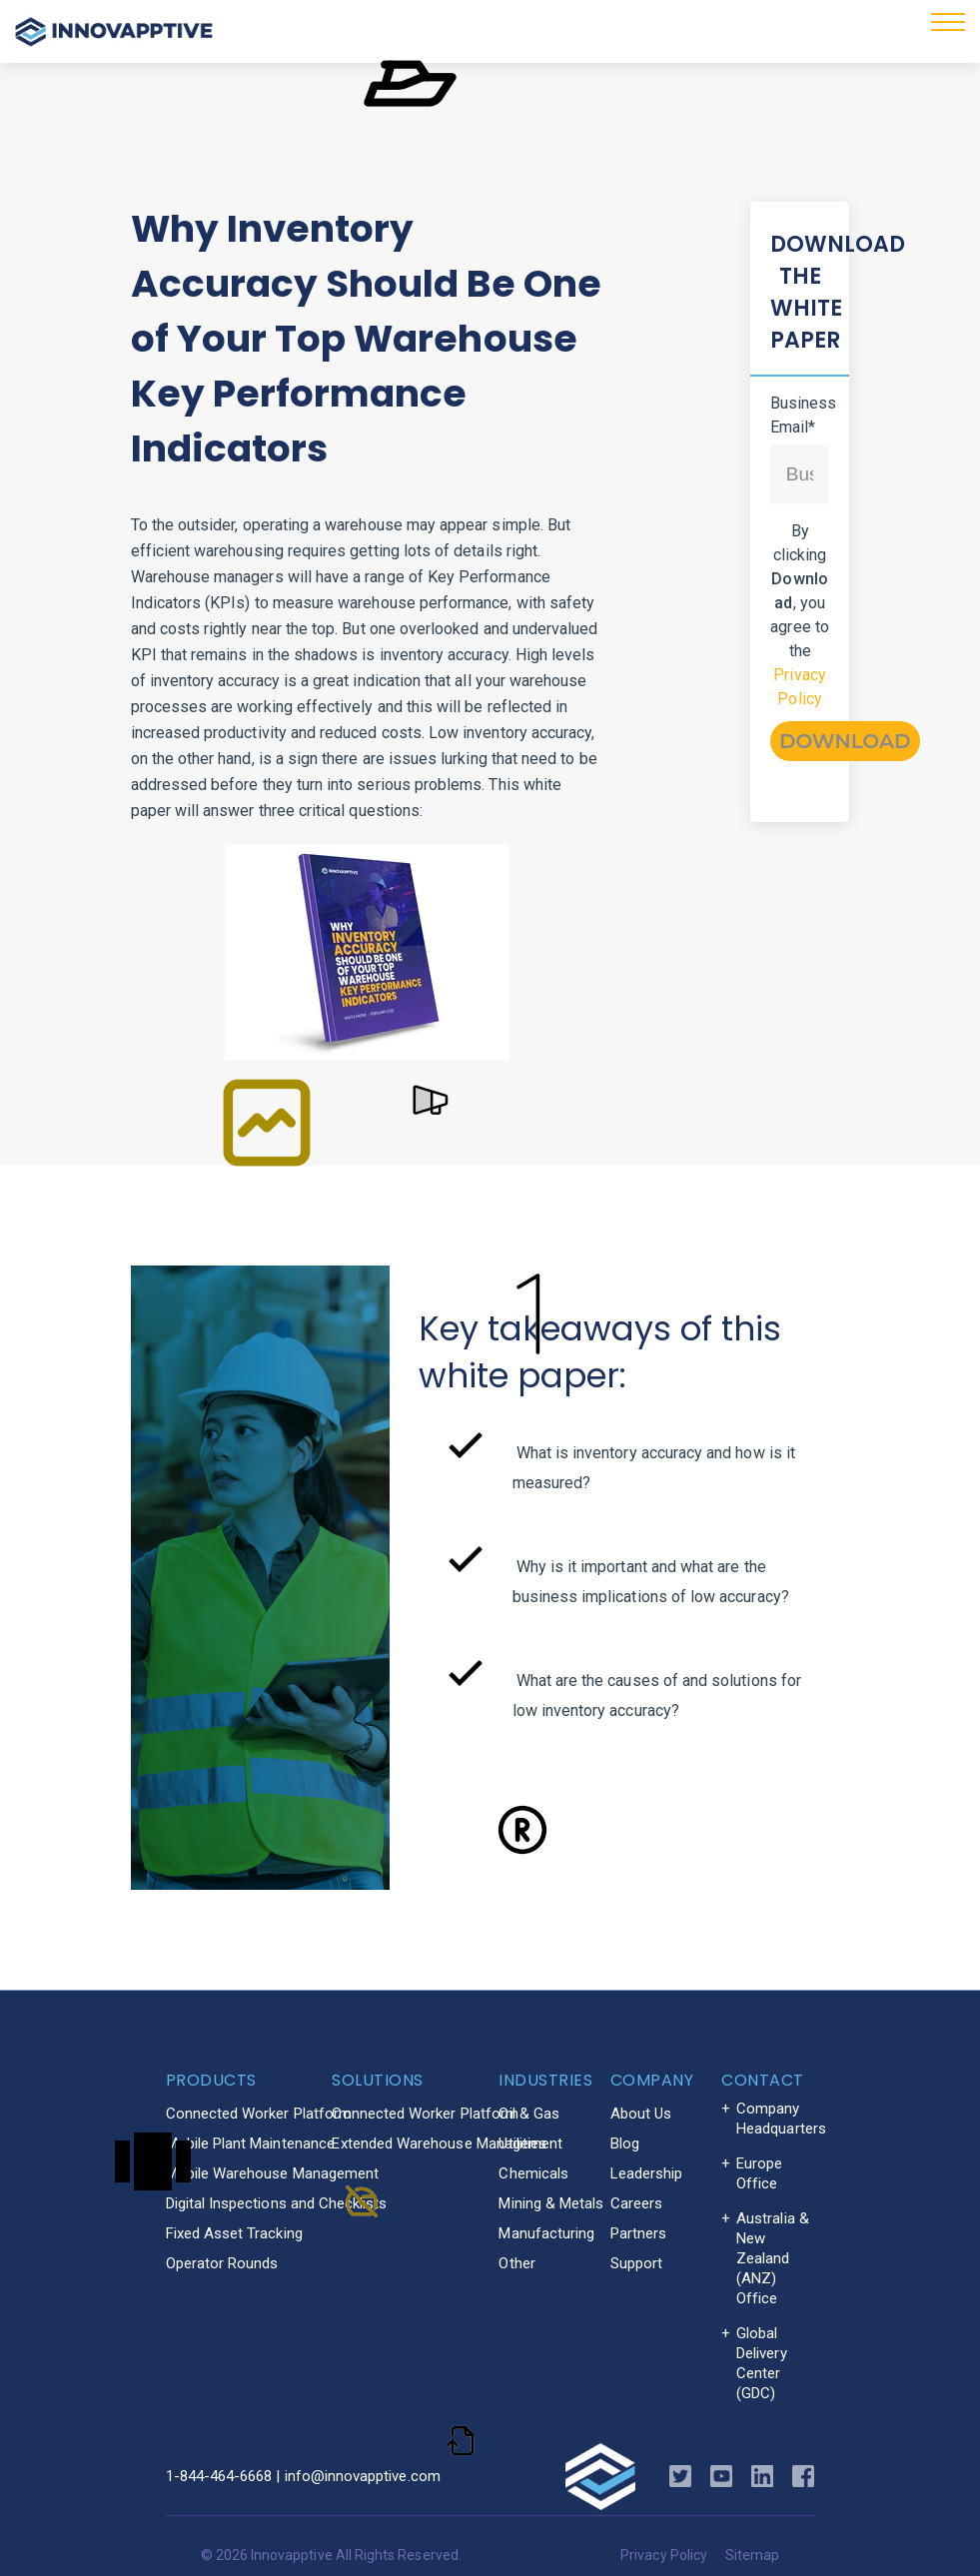 Image resolution: width=980 pixels, height=2576 pixels. I want to click on make an announcement or broadcast, so click(429, 1101).